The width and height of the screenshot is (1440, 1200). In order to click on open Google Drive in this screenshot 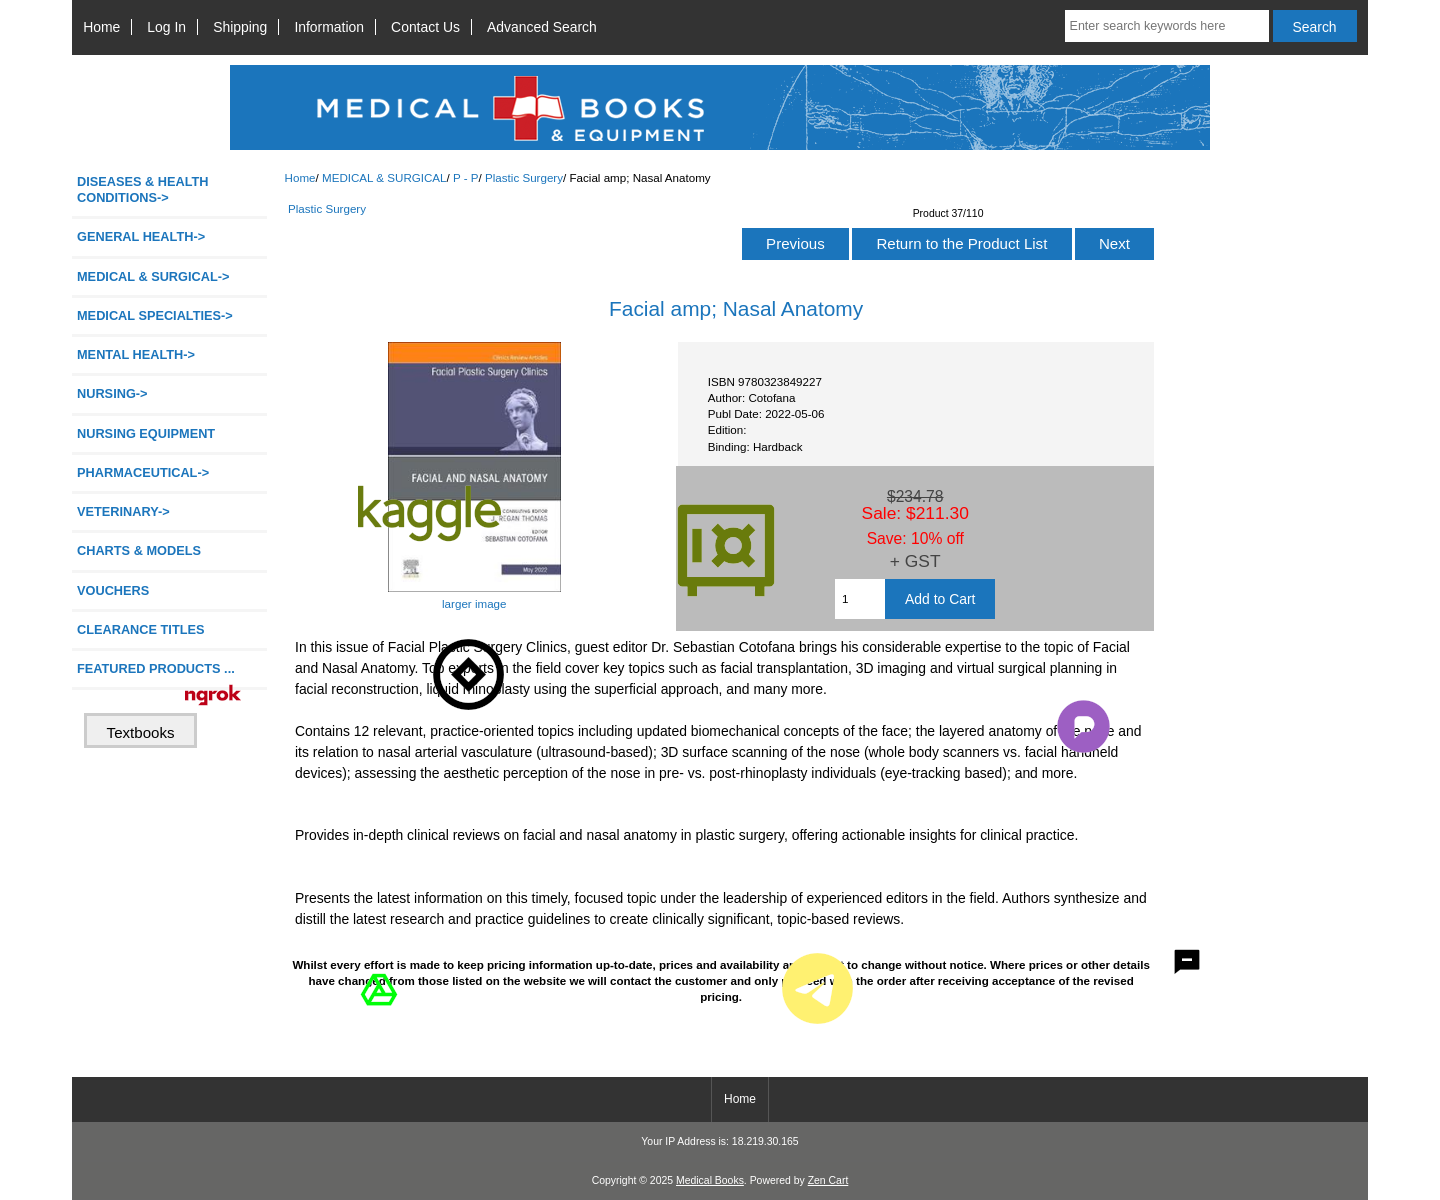, I will do `click(379, 990)`.